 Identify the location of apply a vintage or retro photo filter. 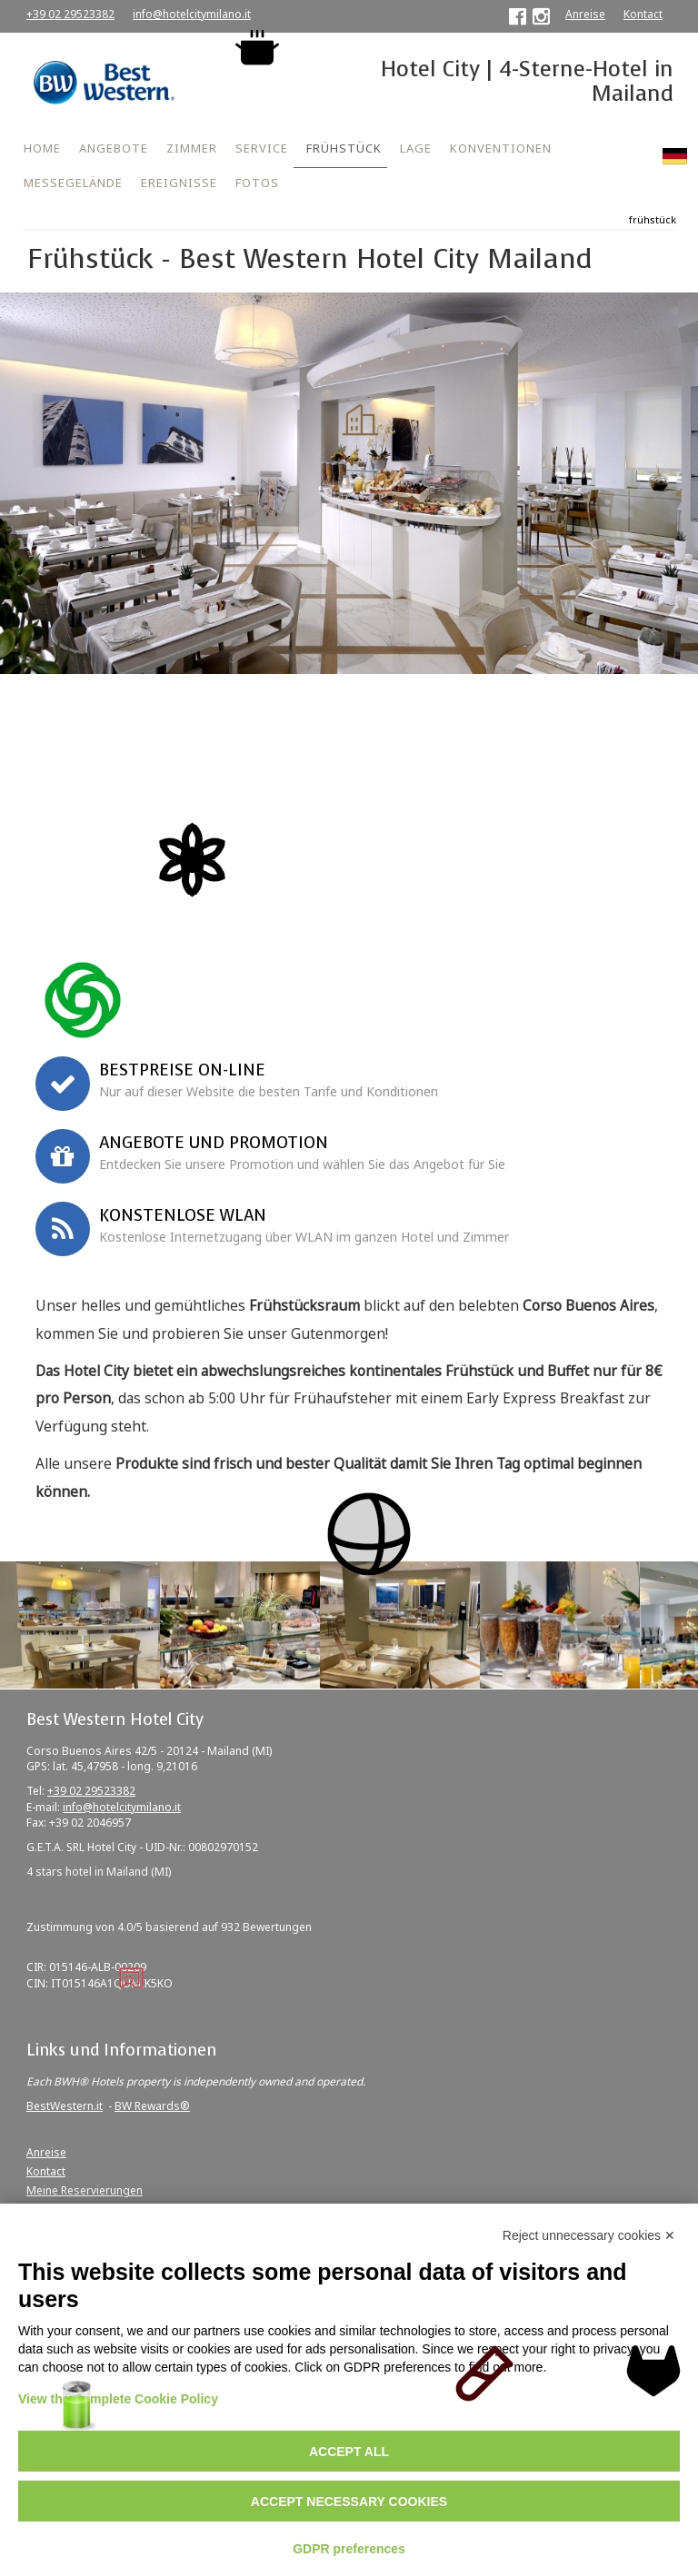
(192, 859).